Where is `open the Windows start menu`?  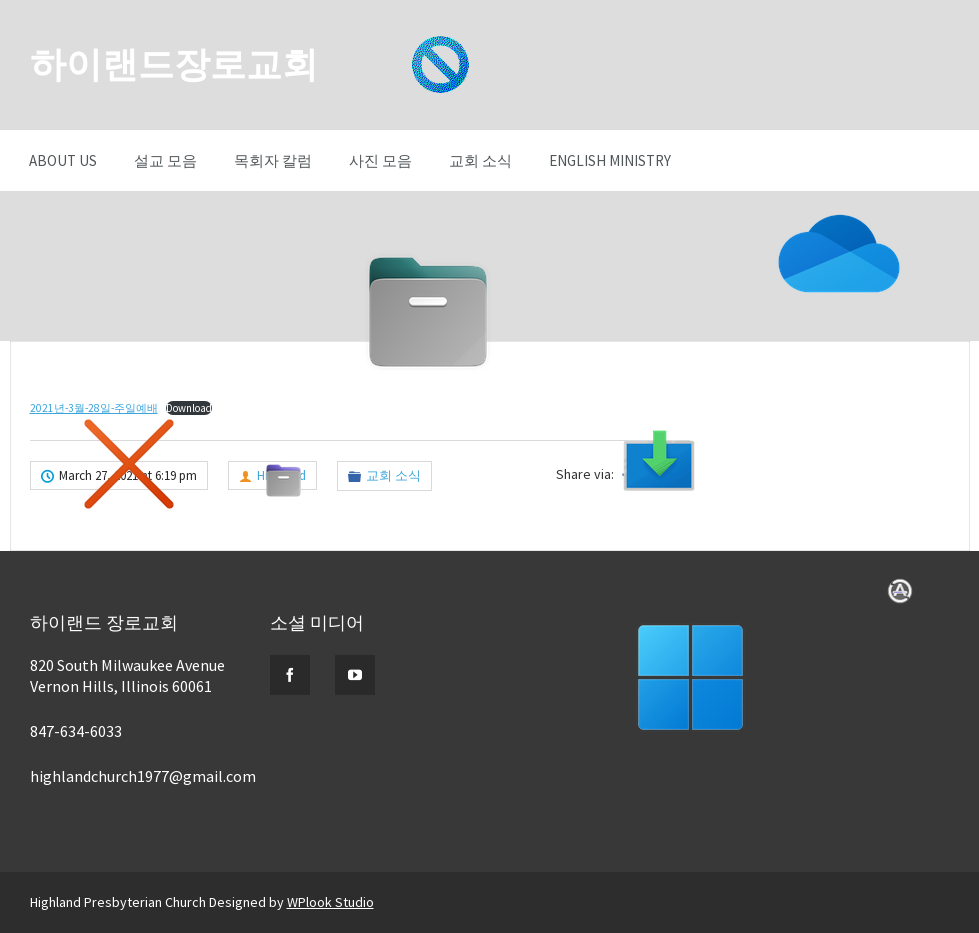 open the Windows start menu is located at coordinates (690, 677).